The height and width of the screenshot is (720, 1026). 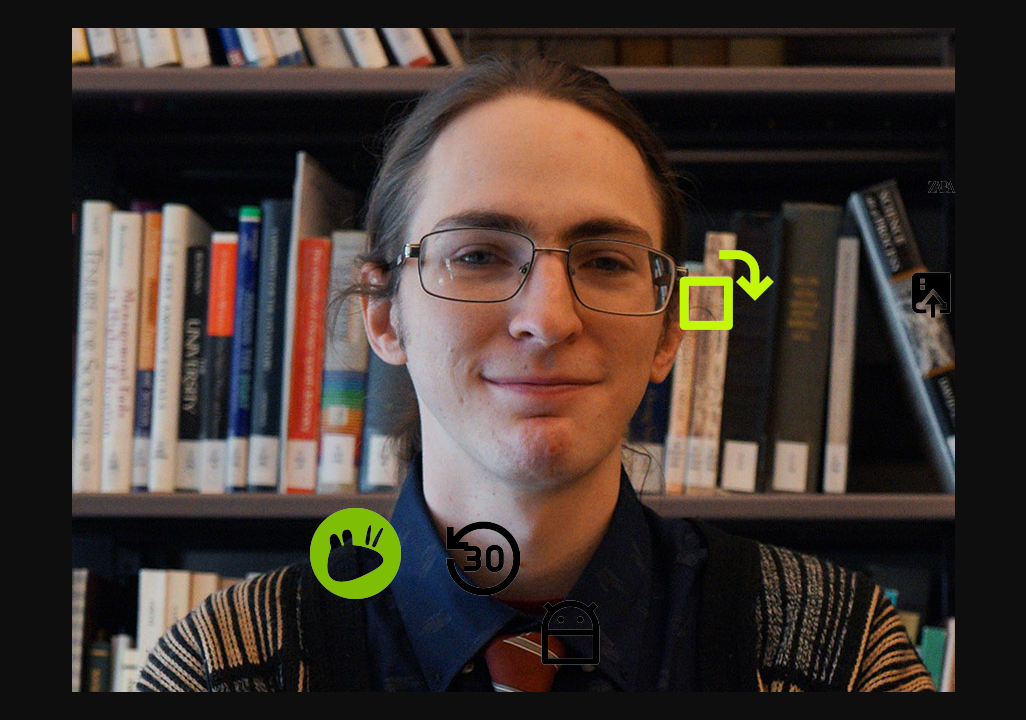 What do you see at coordinates (483, 558) in the screenshot?
I see `rewind 30 seconds` at bounding box center [483, 558].